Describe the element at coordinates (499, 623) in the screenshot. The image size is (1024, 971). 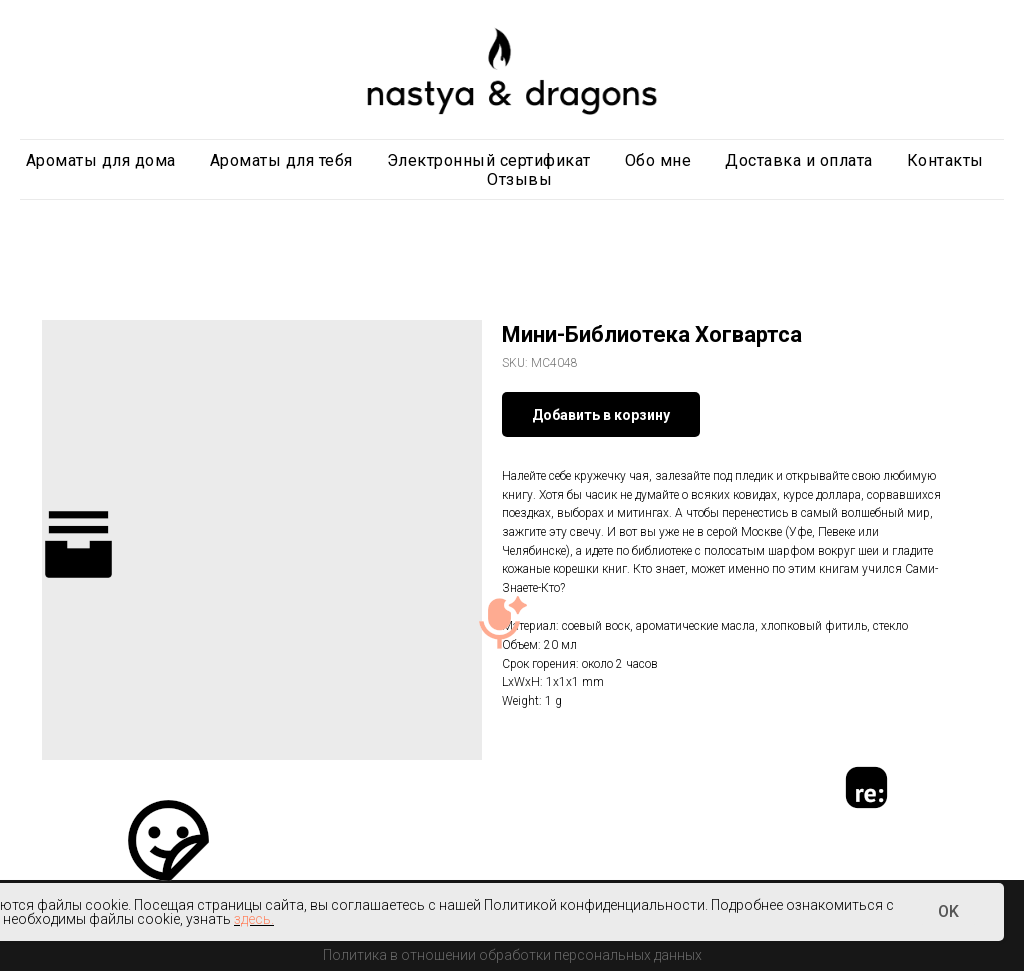
I see `activate AI voice assistant` at that location.